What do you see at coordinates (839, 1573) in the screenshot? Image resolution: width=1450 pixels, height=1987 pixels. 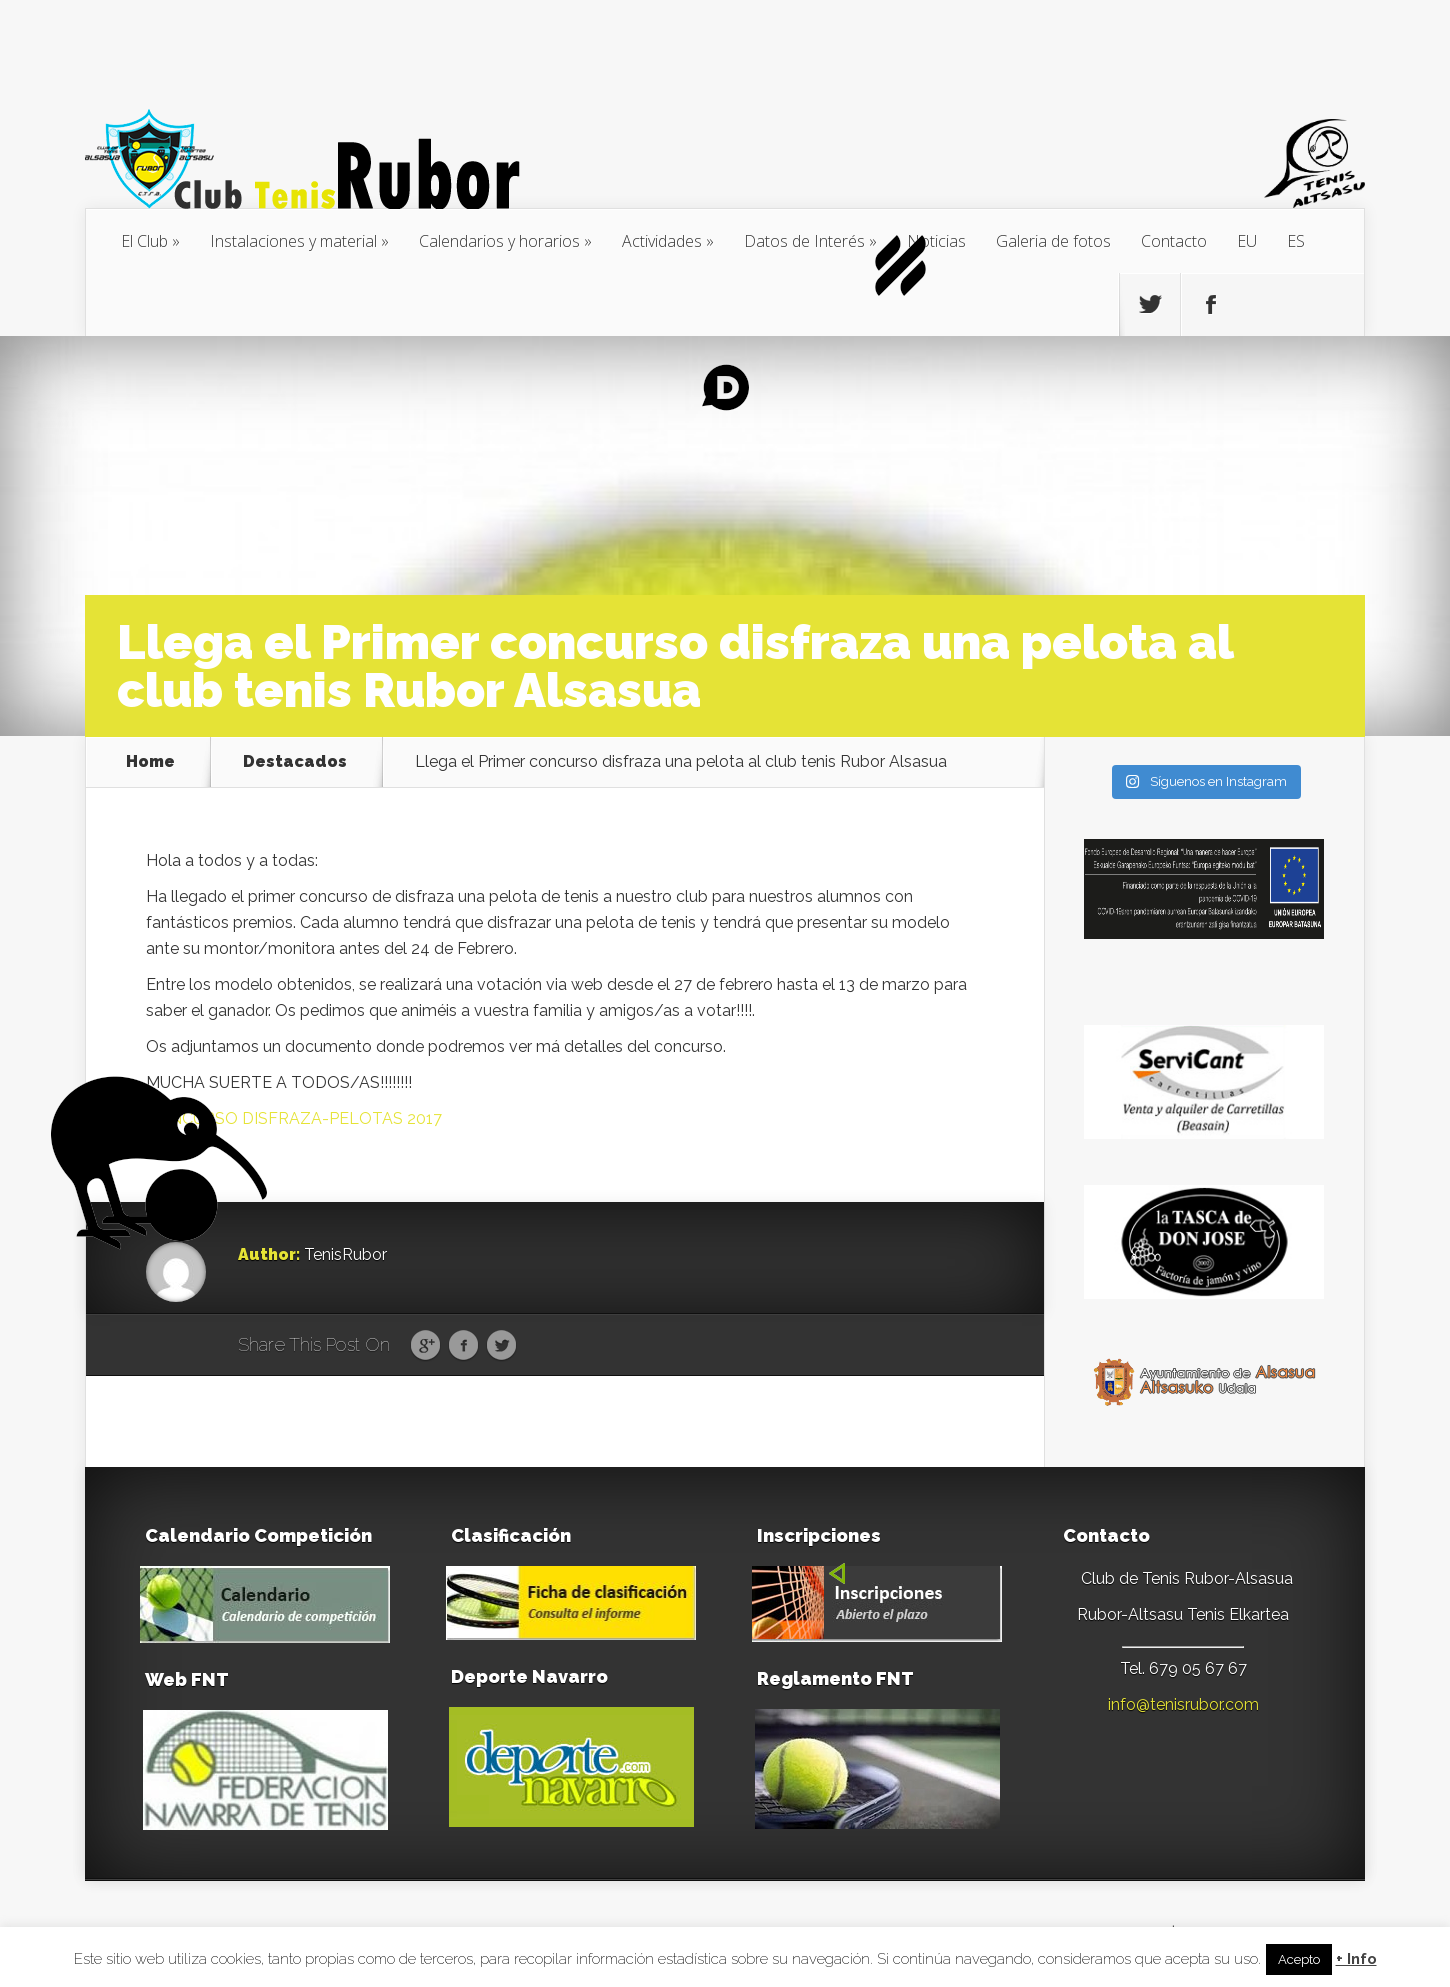 I see `play media in reverse` at bounding box center [839, 1573].